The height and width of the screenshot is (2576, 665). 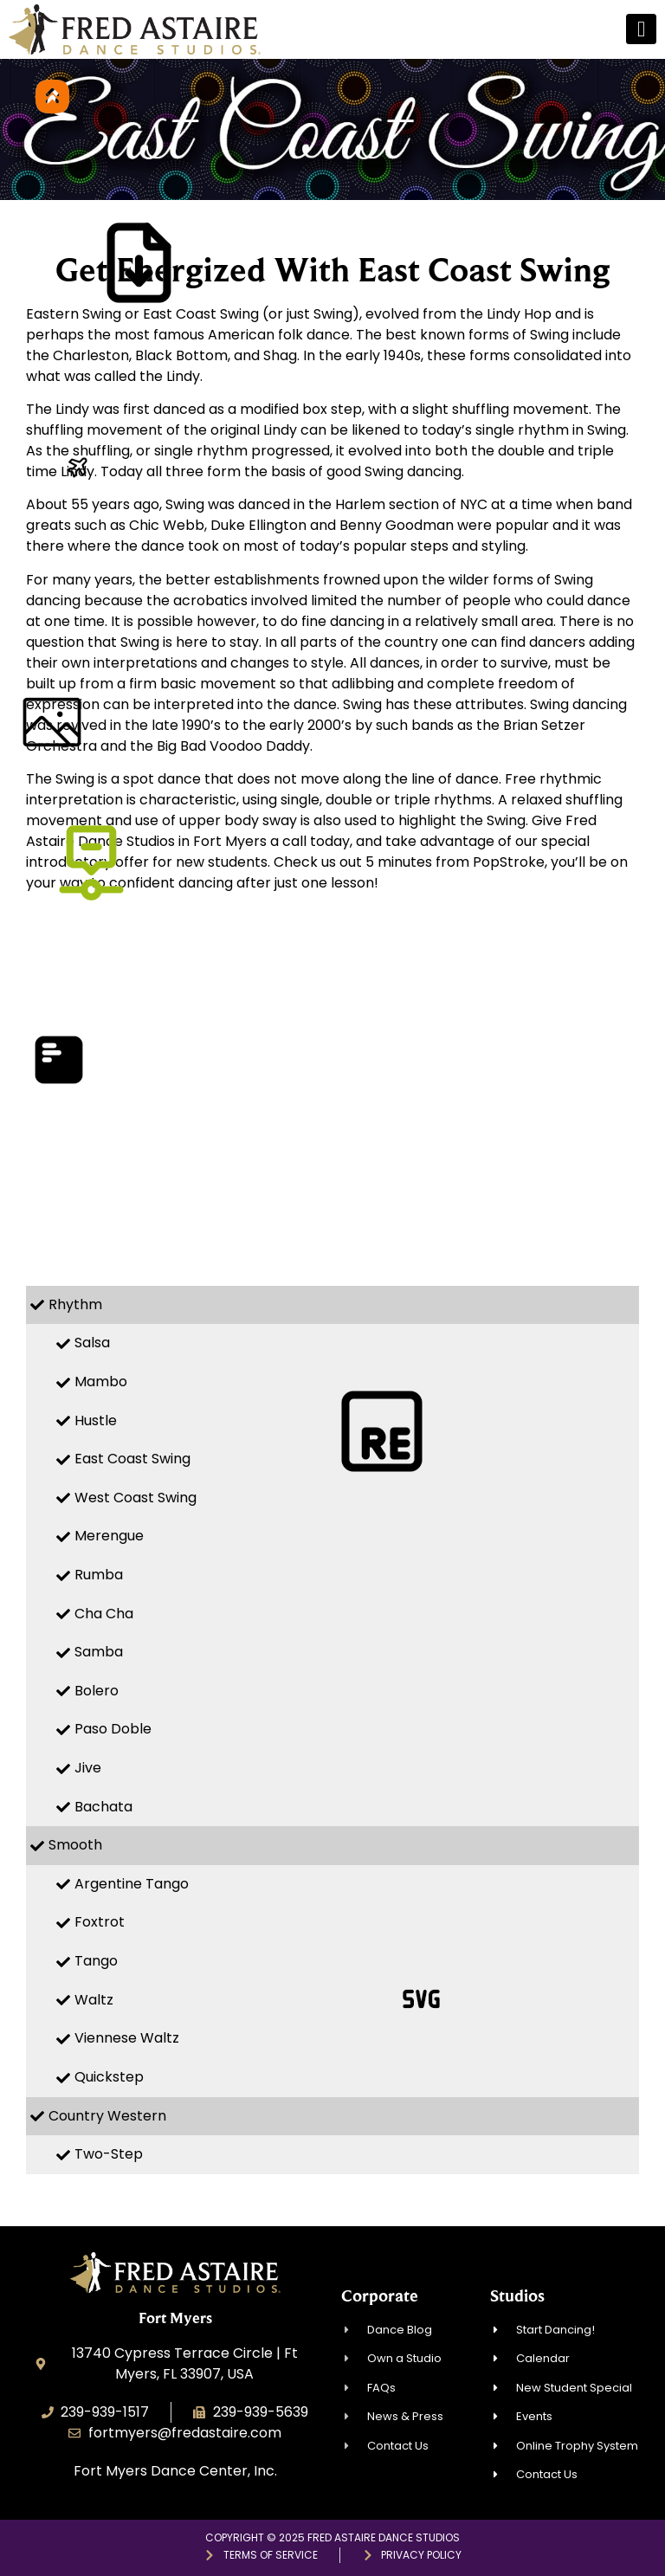 I want to click on indicates an SVG file format, so click(x=421, y=1998).